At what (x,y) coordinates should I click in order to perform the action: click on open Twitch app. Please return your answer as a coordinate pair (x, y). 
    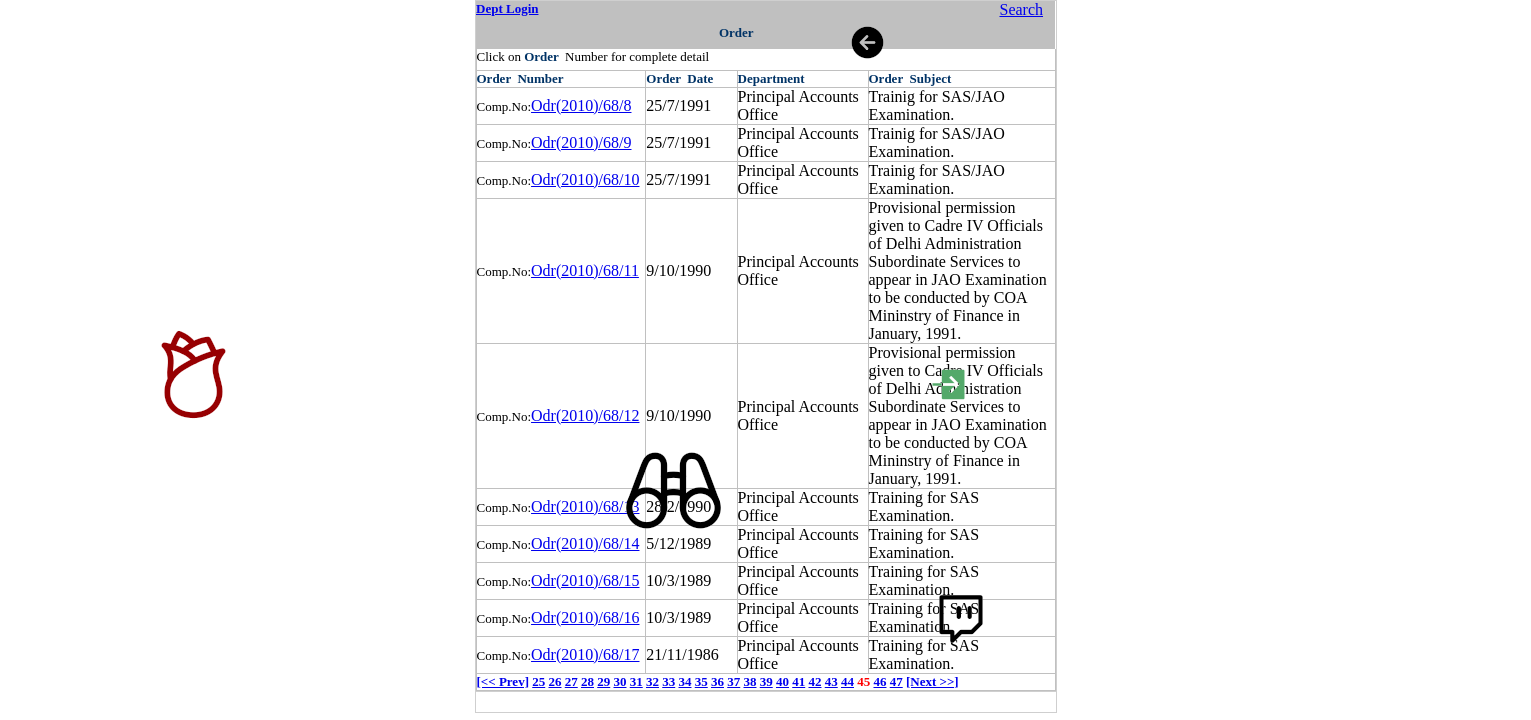
    Looking at the image, I should click on (961, 619).